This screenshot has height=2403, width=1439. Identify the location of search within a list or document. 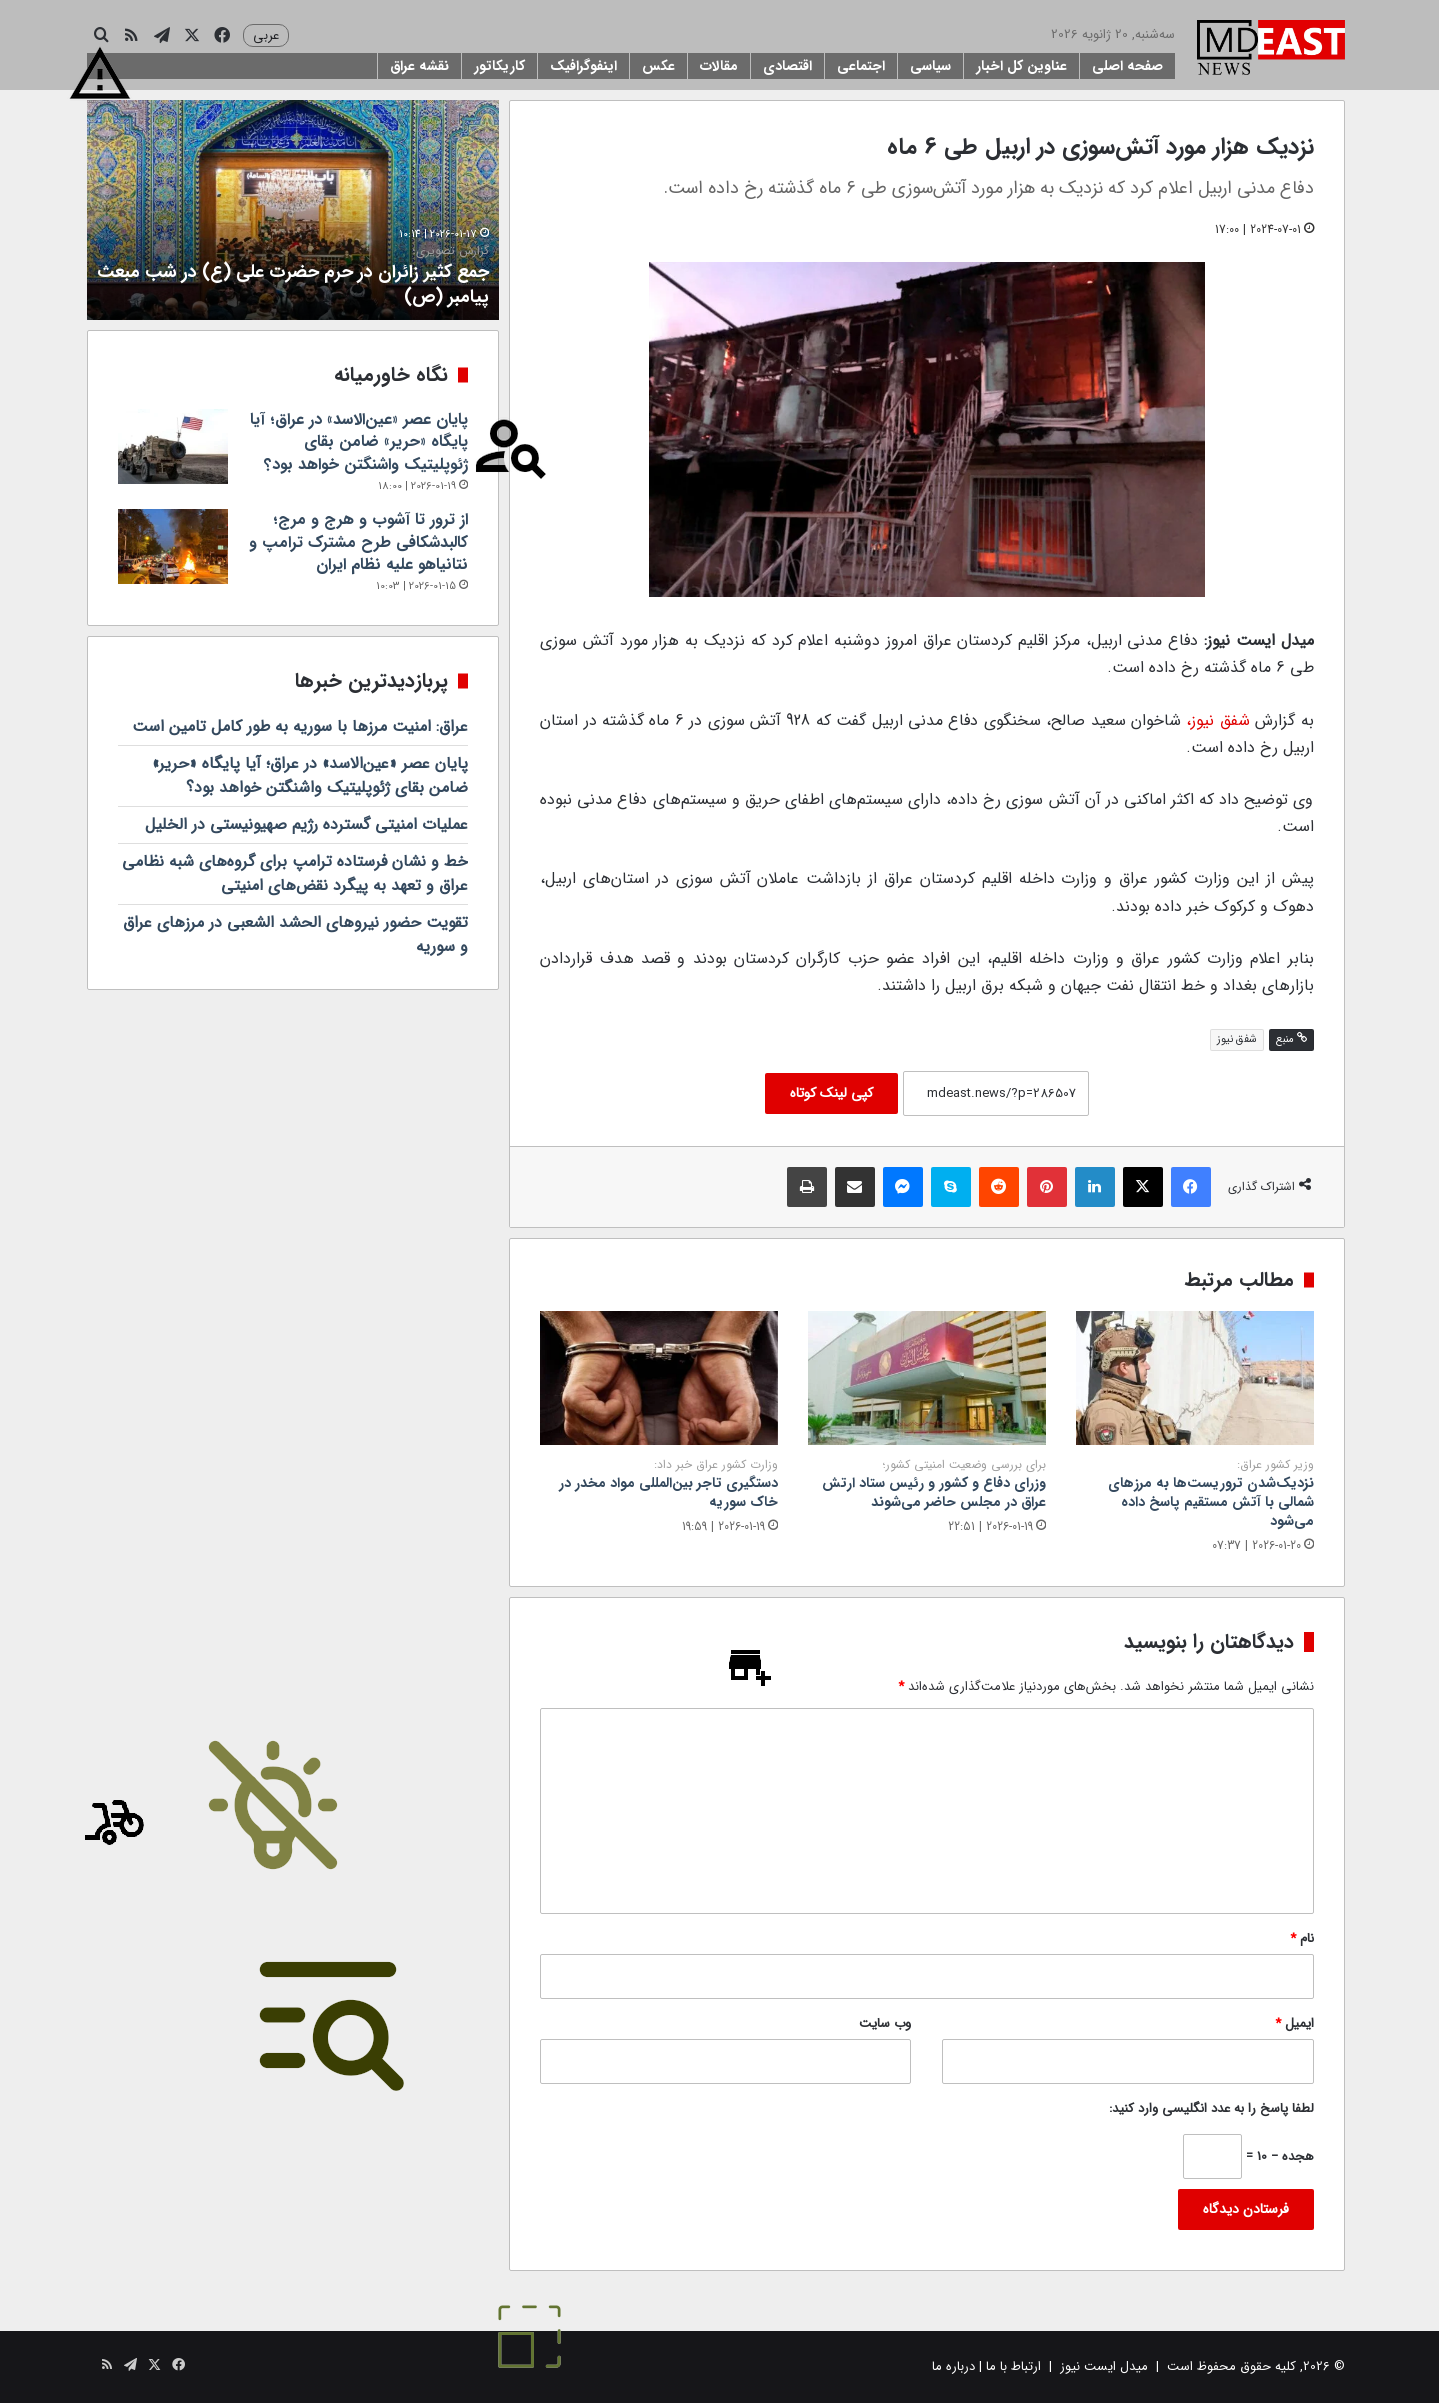
(328, 2015).